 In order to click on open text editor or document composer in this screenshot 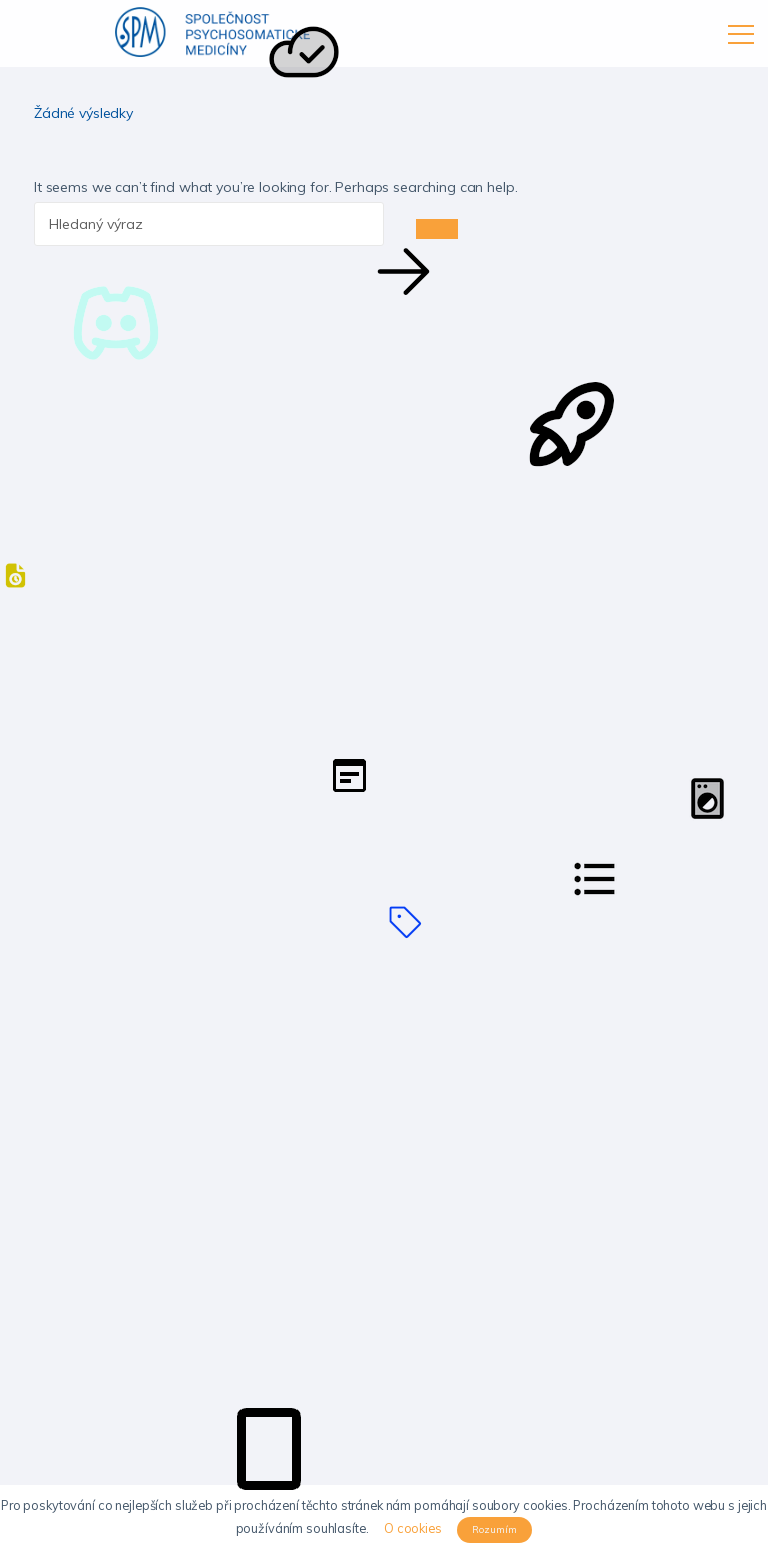, I will do `click(349, 775)`.